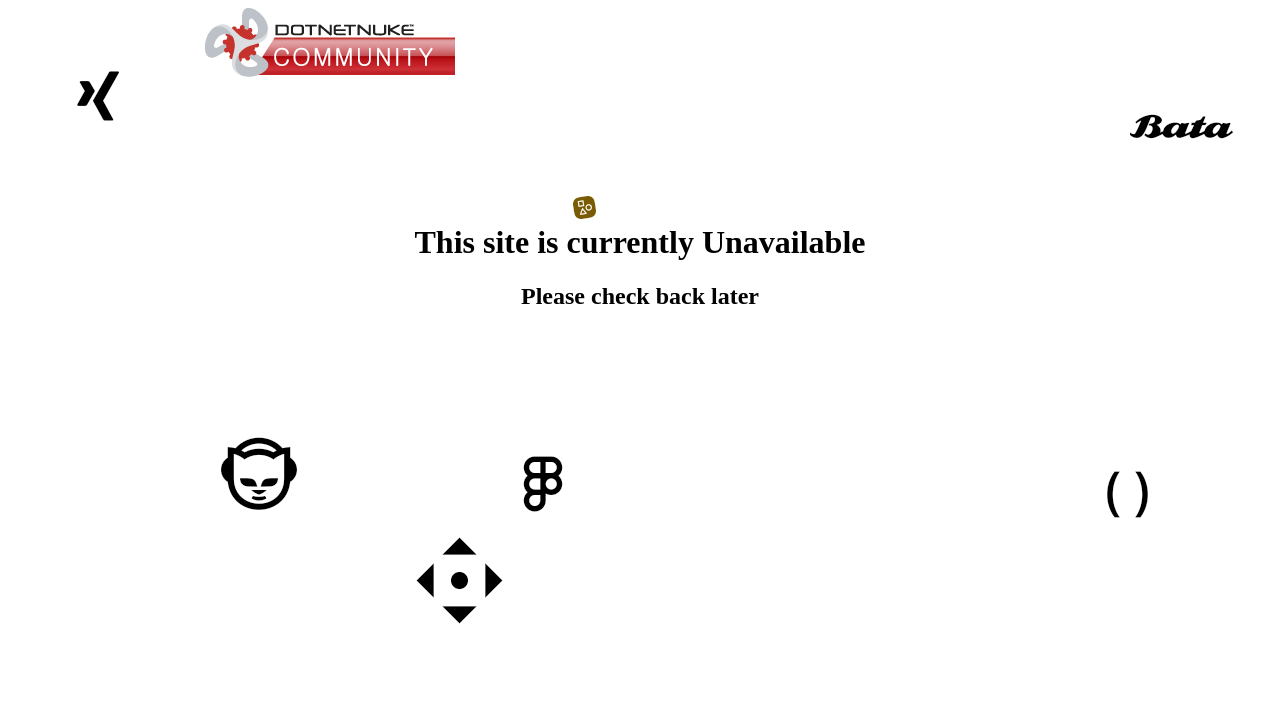 The height and width of the screenshot is (720, 1280). Describe the element at coordinates (1181, 126) in the screenshot. I see `visit the Bata footwear website` at that location.